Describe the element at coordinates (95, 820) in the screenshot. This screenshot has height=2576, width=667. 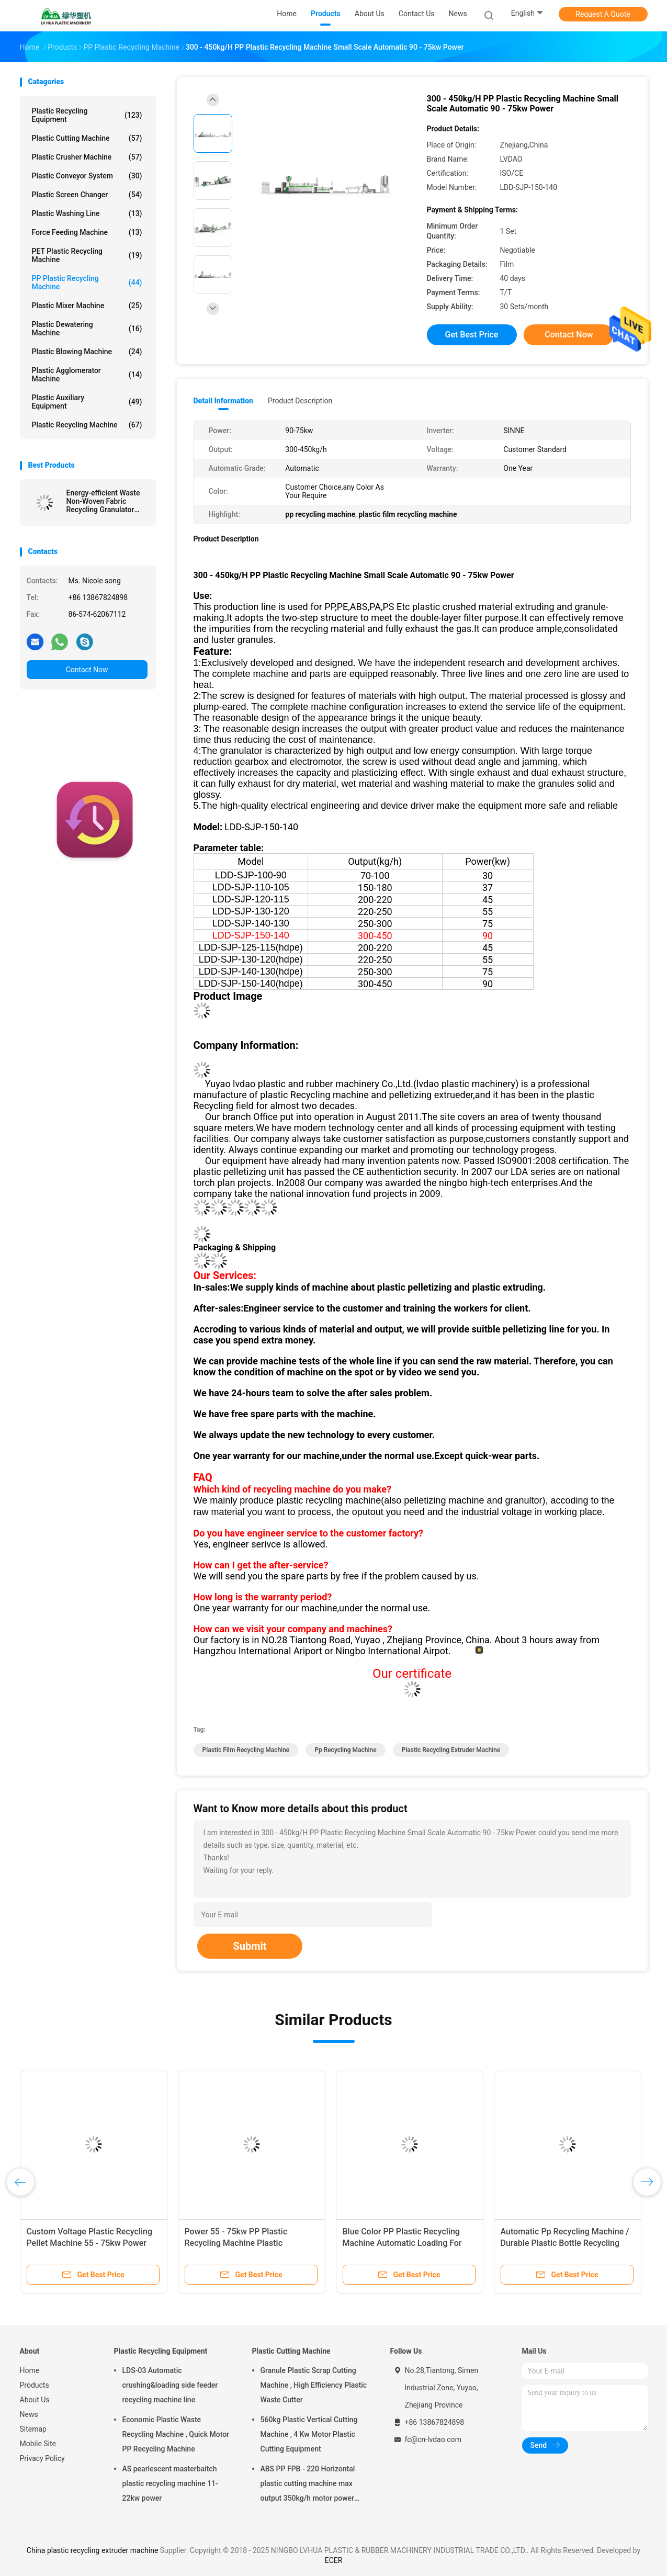
I see `open pika backup to manage system backups` at that location.